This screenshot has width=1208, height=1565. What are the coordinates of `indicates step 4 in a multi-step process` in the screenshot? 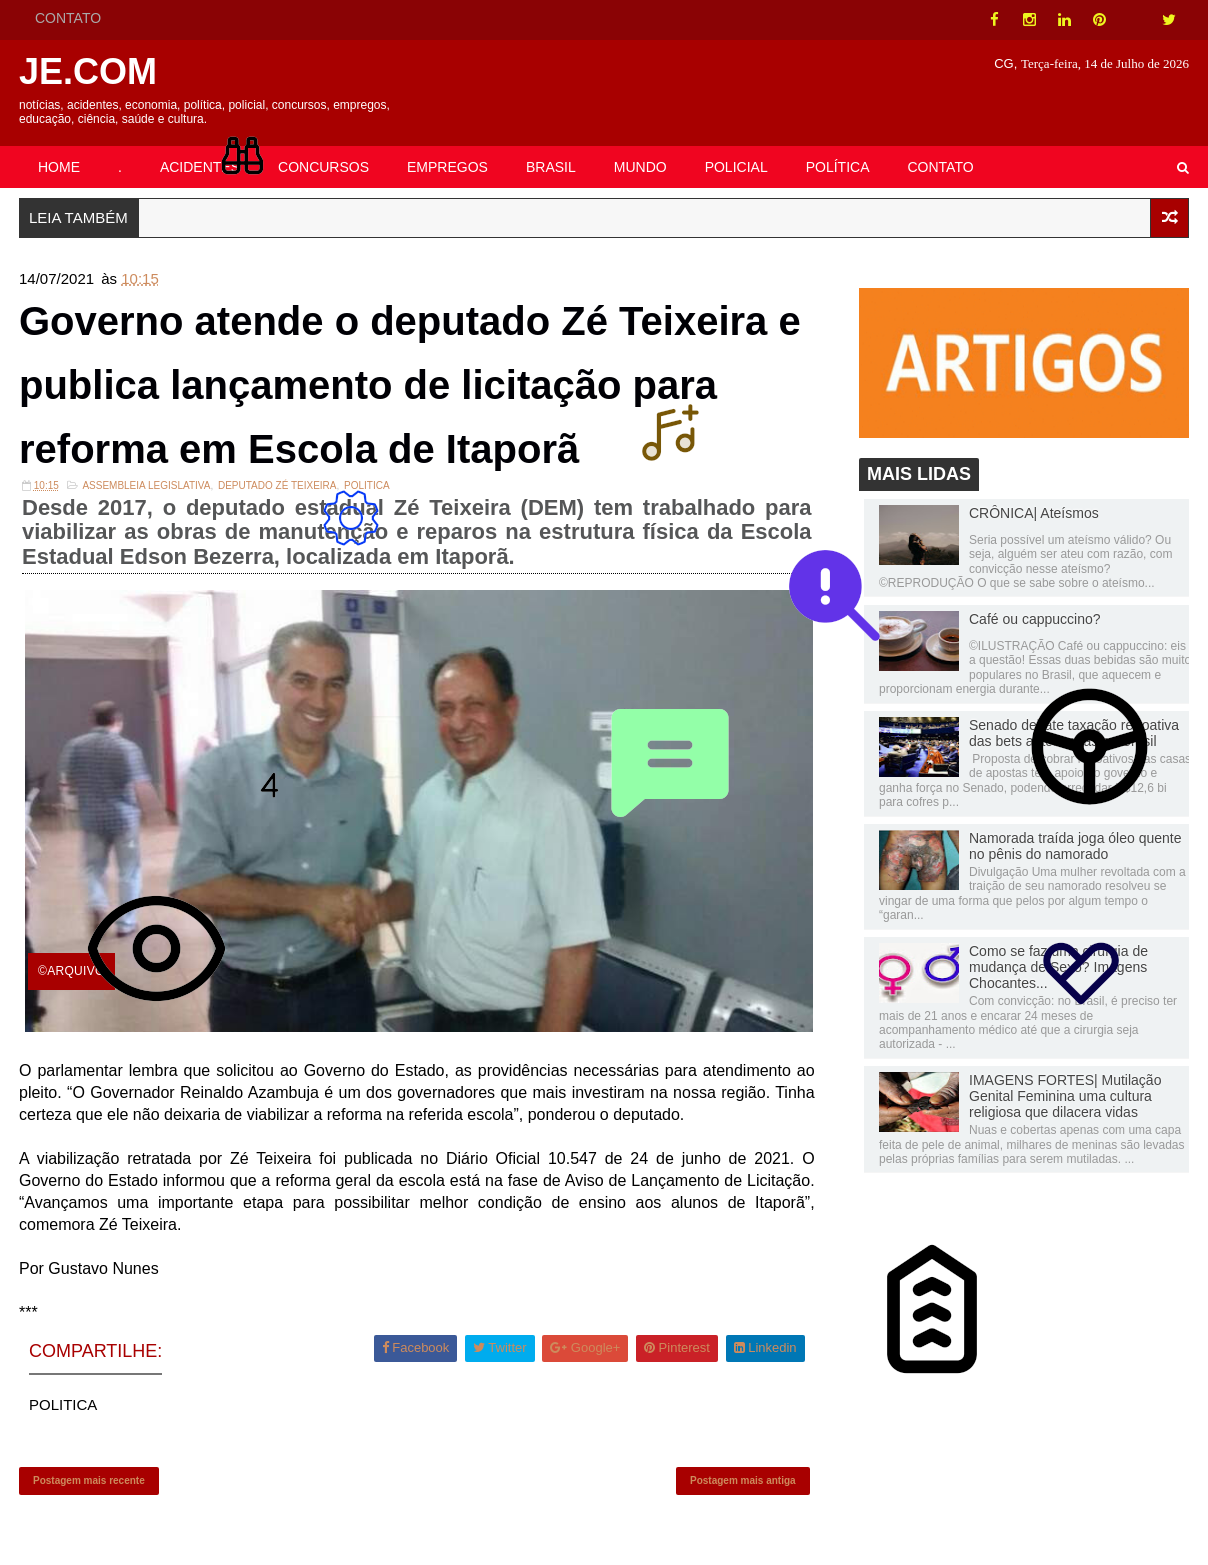 It's located at (269, 784).